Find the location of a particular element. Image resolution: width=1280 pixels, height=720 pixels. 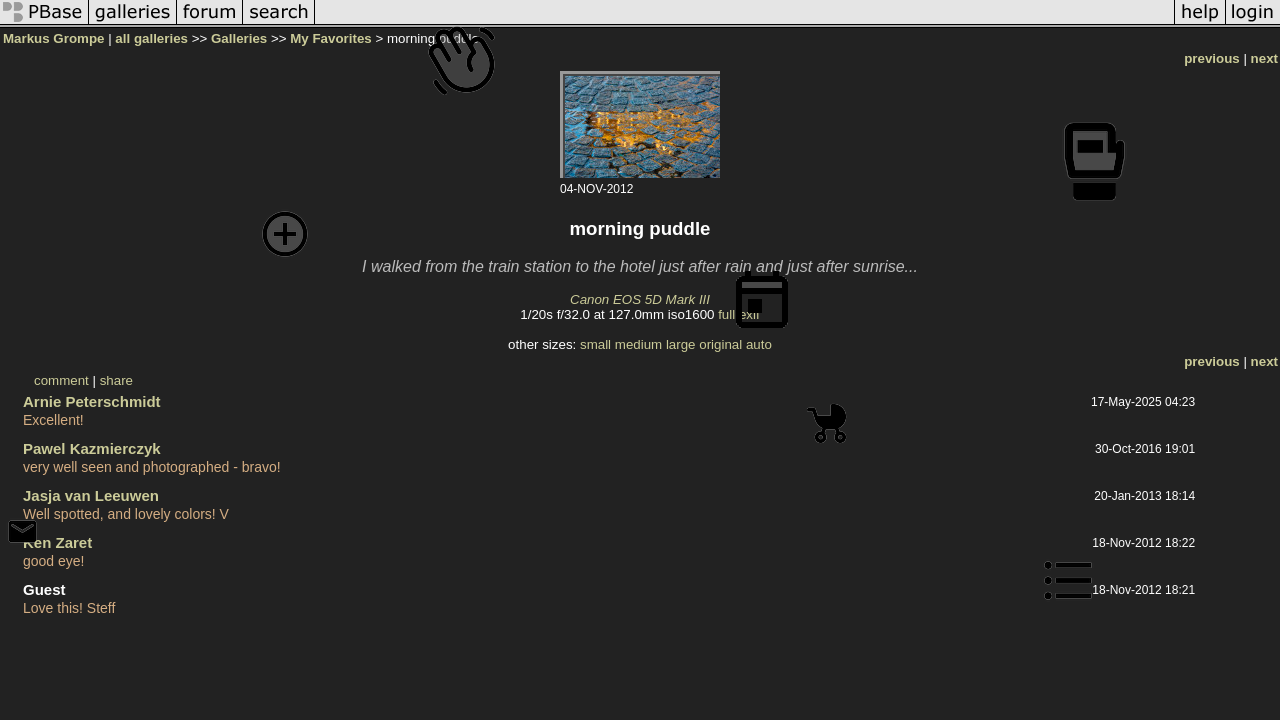

switch to list view is located at coordinates (1068, 580).